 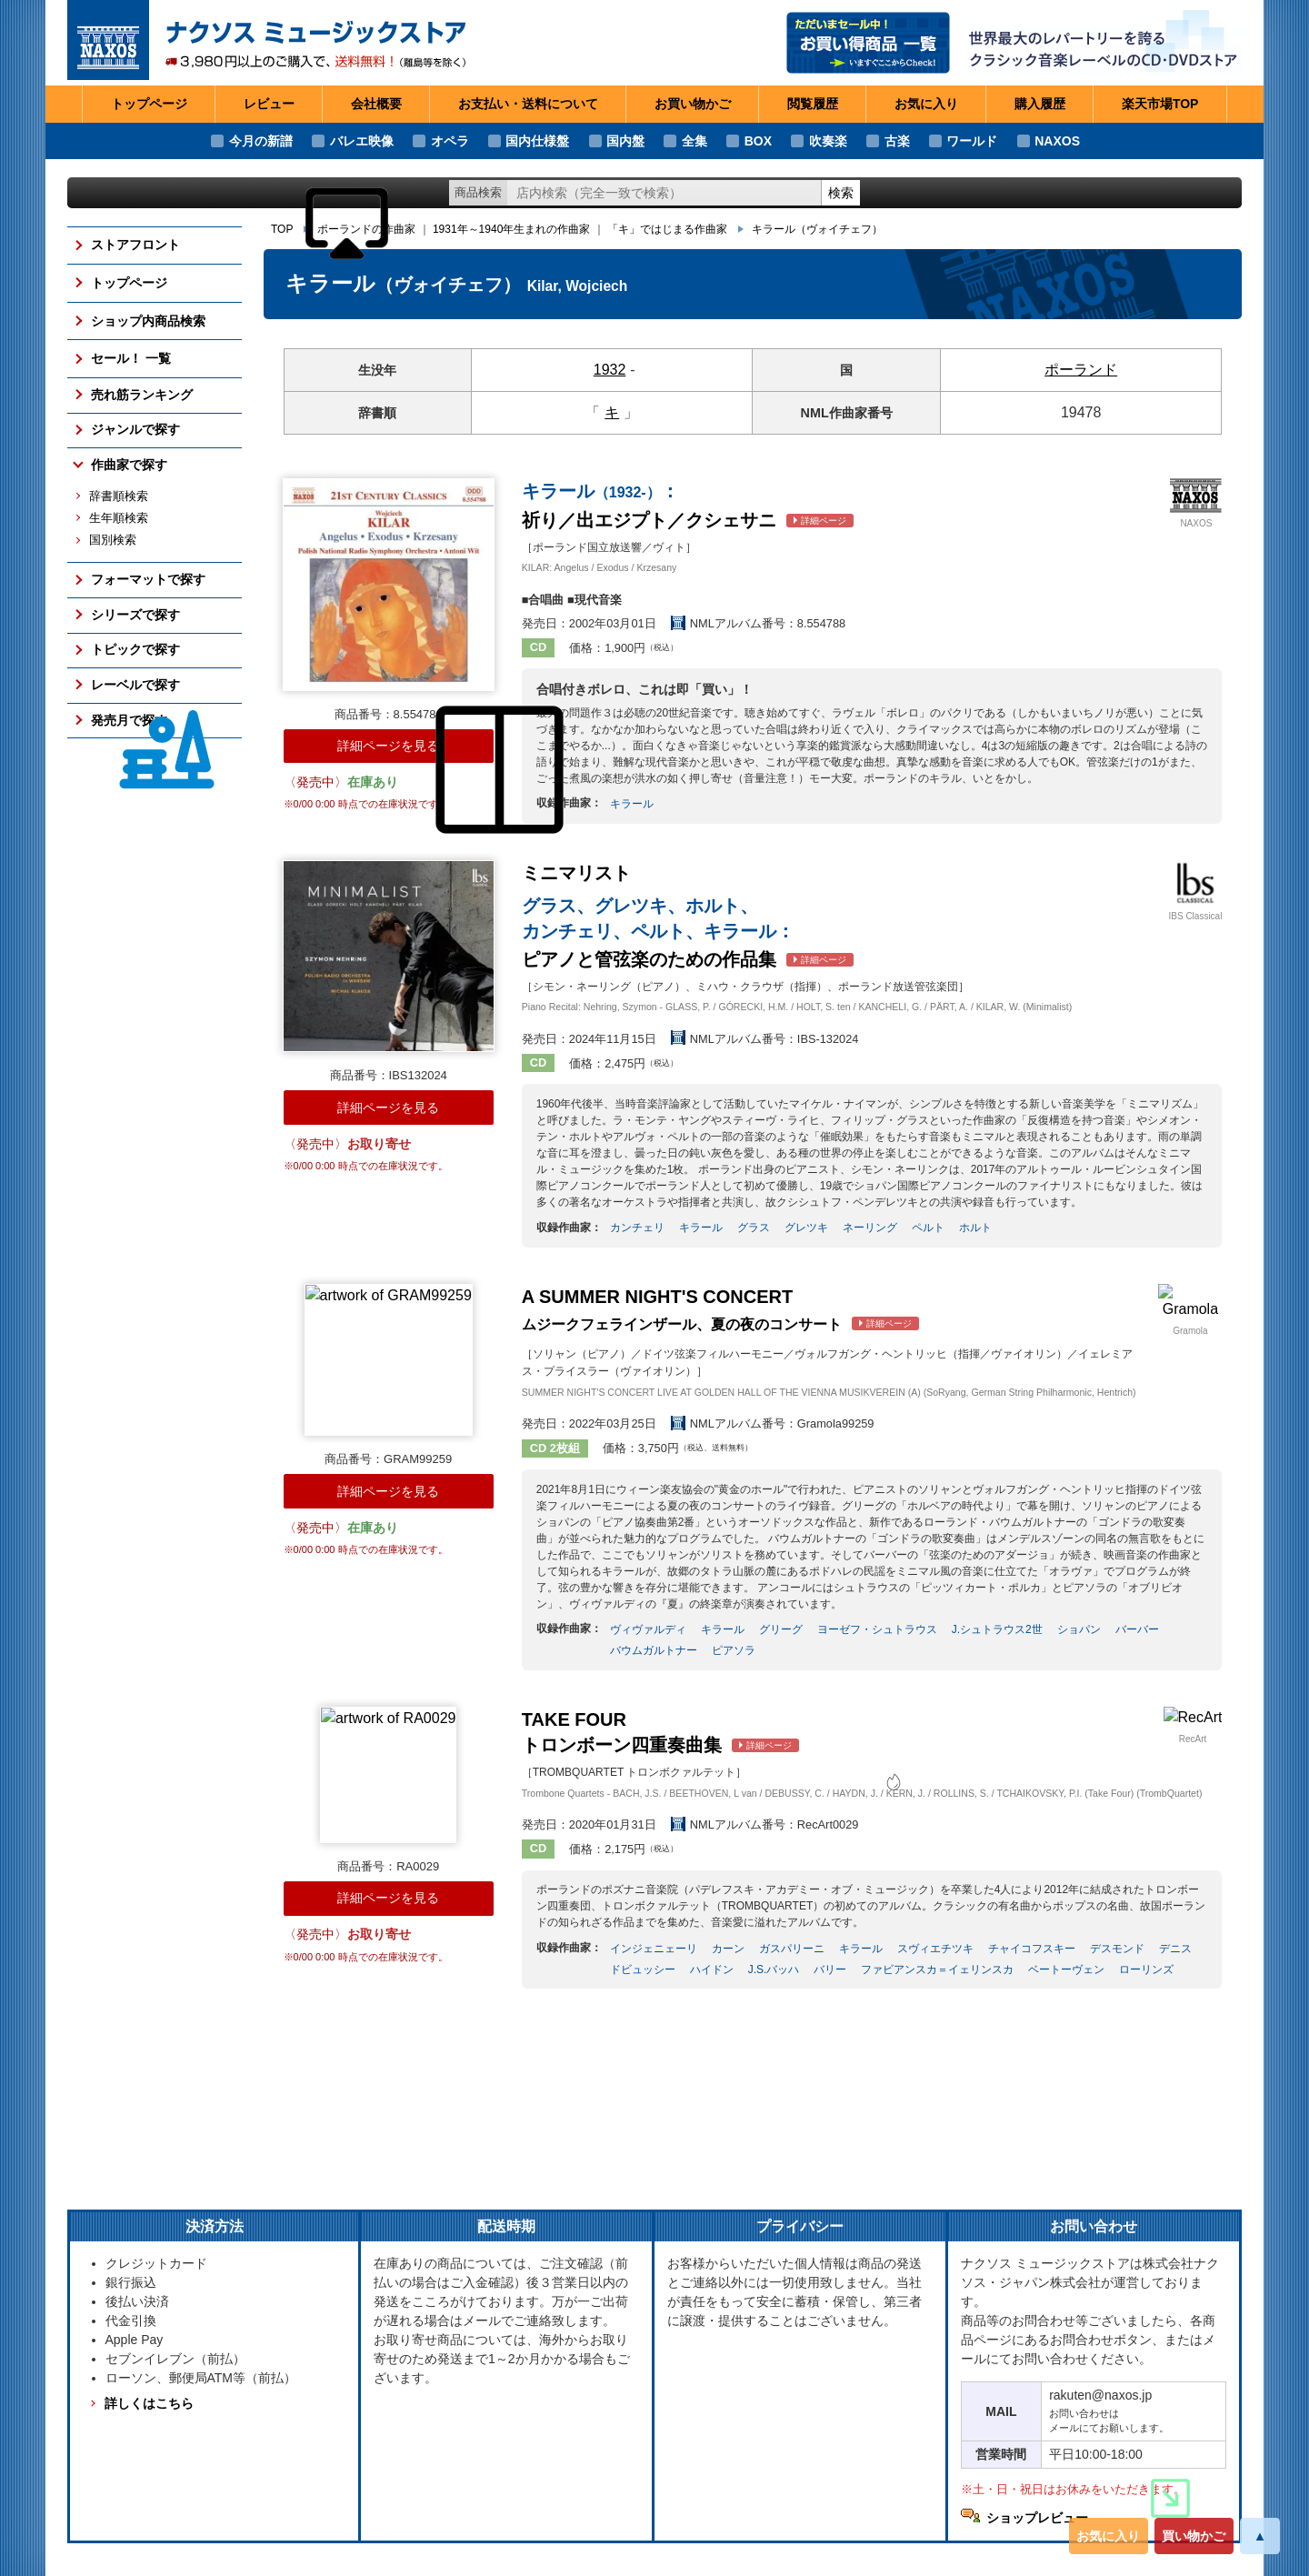 What do you see at coordinates (346, 221) in the screenshot?
I see `stream content to an external display` at bounding box center [346, 221].